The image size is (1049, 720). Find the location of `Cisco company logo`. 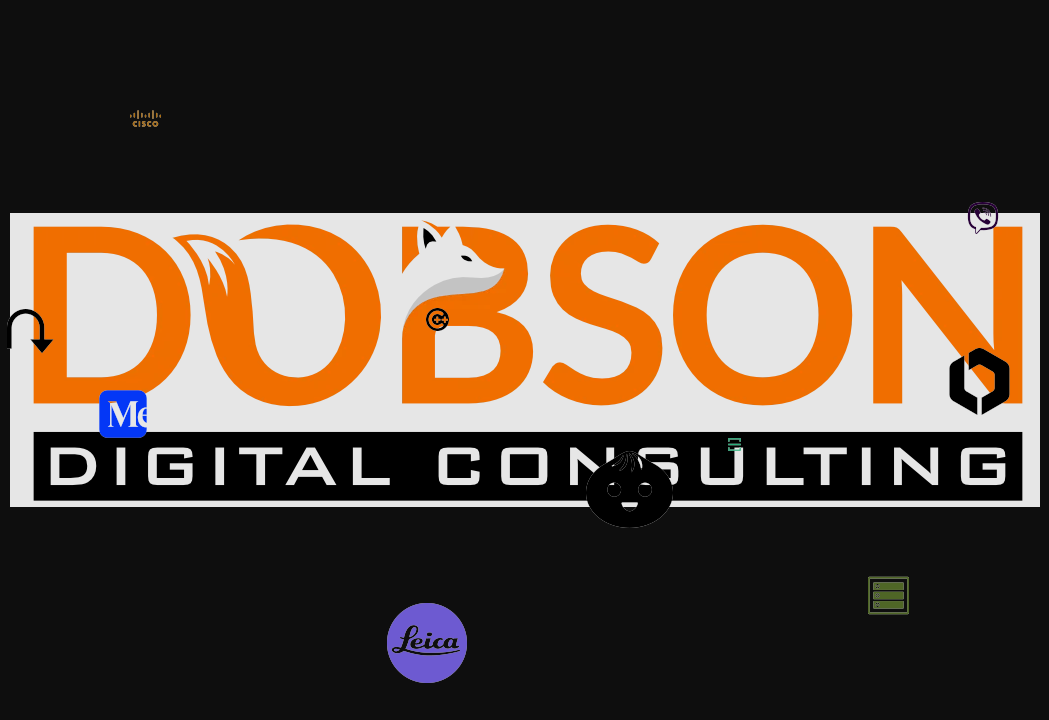

Cisco company logo is located at coordinates (145, 118).